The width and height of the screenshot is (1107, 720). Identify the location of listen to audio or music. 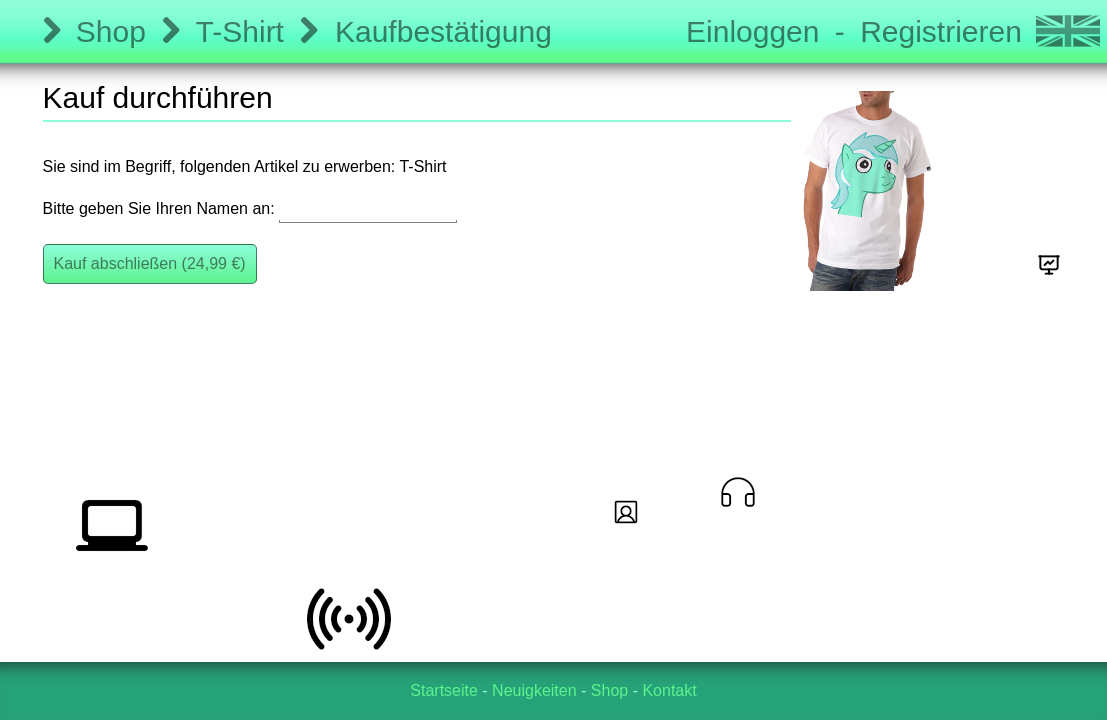
(738, 494).